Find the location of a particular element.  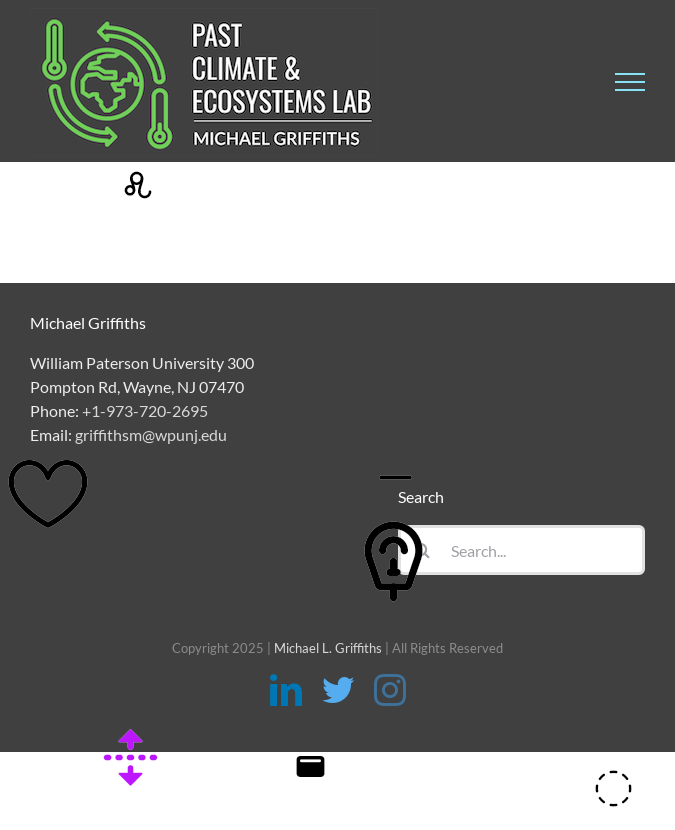

maximize the current window to full screen is located at coordinates (310, 766).